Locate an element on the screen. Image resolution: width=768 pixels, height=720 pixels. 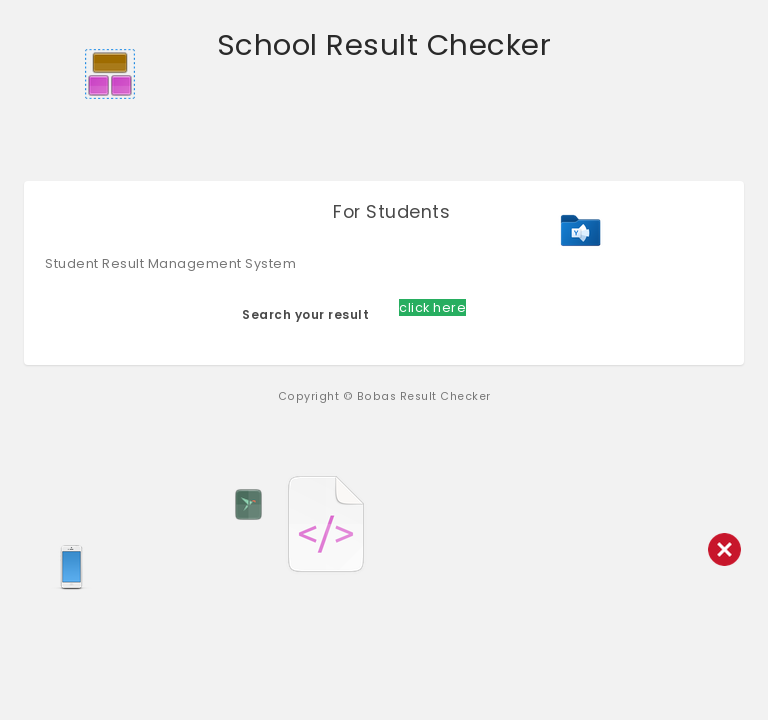
close the current window or dialog is located at coordinates (724, 549).